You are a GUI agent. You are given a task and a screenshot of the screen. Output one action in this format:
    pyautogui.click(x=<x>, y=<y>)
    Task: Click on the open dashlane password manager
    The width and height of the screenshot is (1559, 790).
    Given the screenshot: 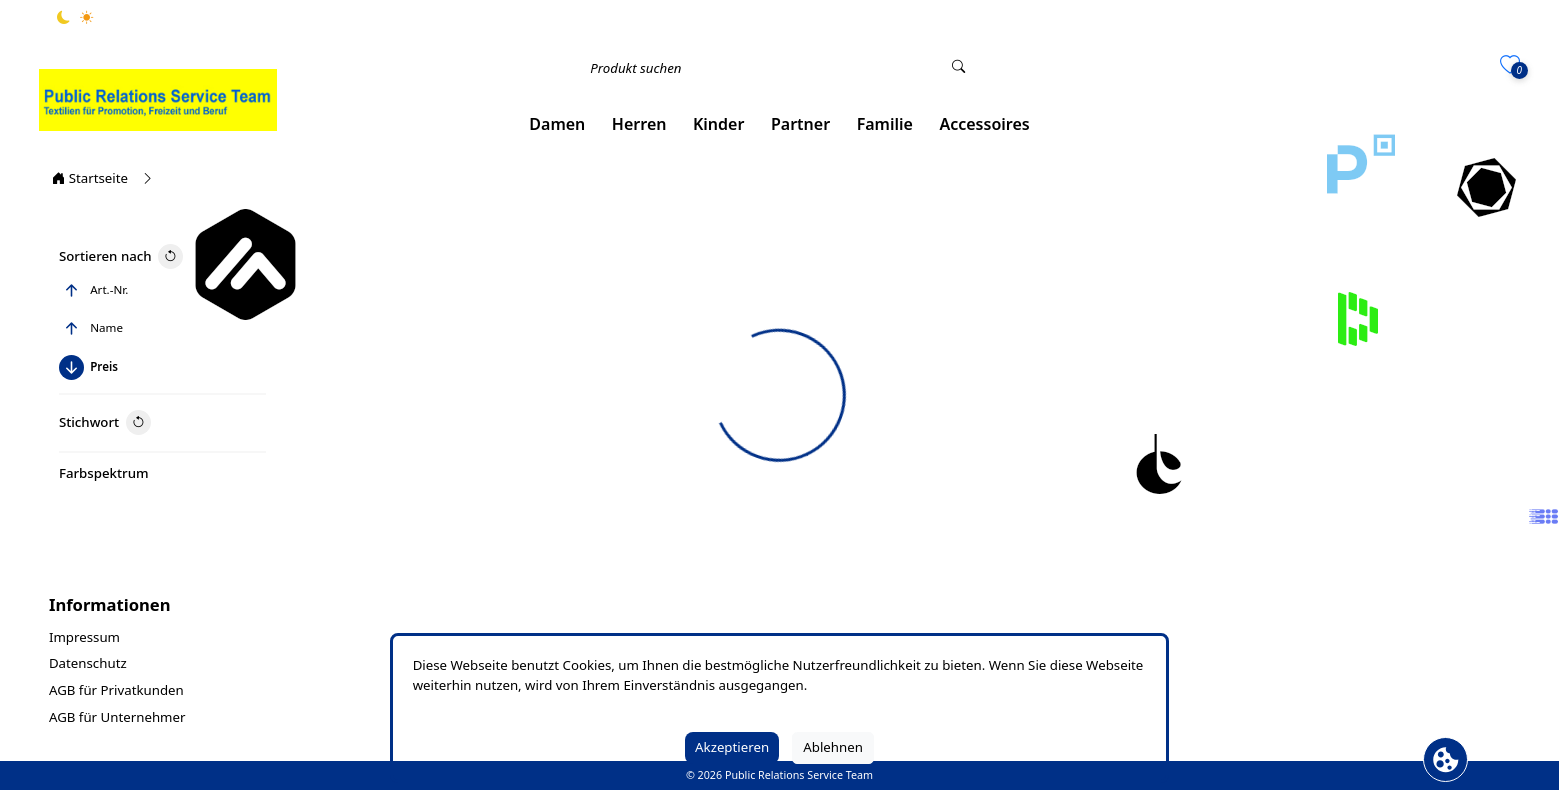 What is the action you would take?
    pyautogui.click(x=1358, y=319)
    